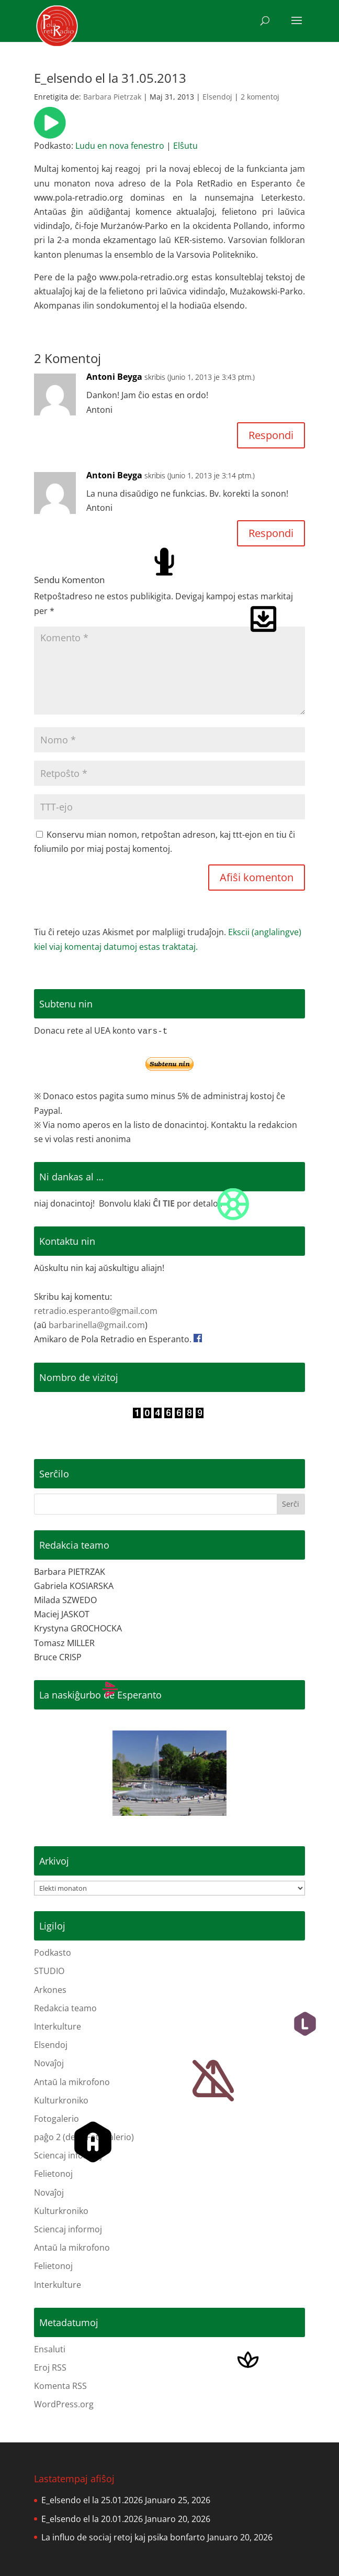 This screenshot has height=2576, width=339. Describe the element at coordinates (164, 562) in the screenshot. I see `indicates desert or arid climate conditions` at that location.